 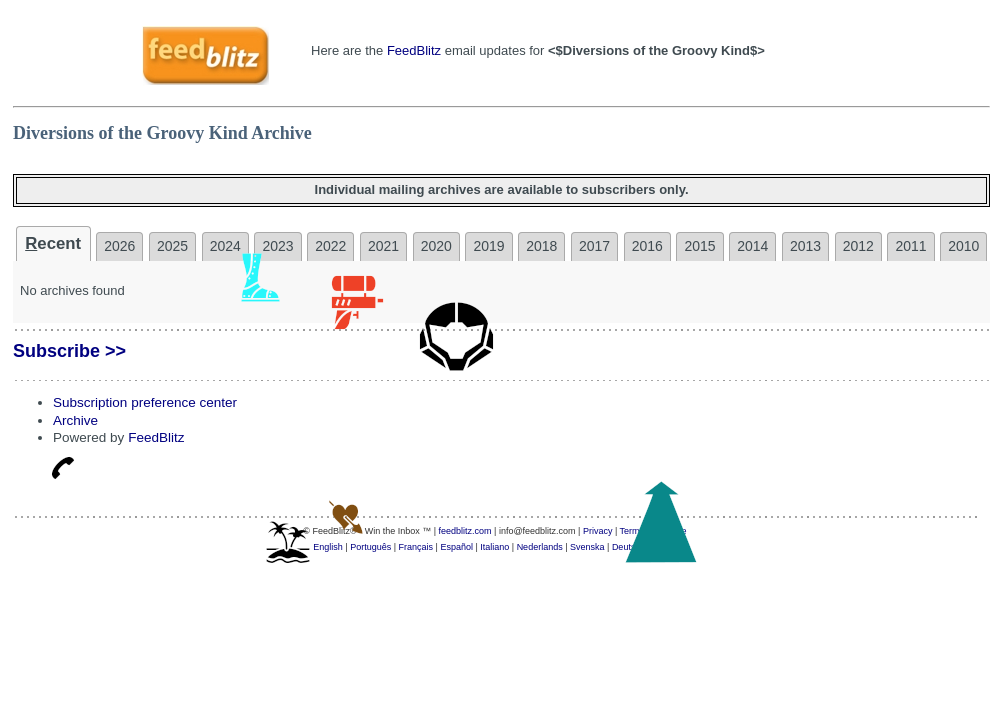 I want to click on select water gun weapon in game, so click(x=357, y=302).